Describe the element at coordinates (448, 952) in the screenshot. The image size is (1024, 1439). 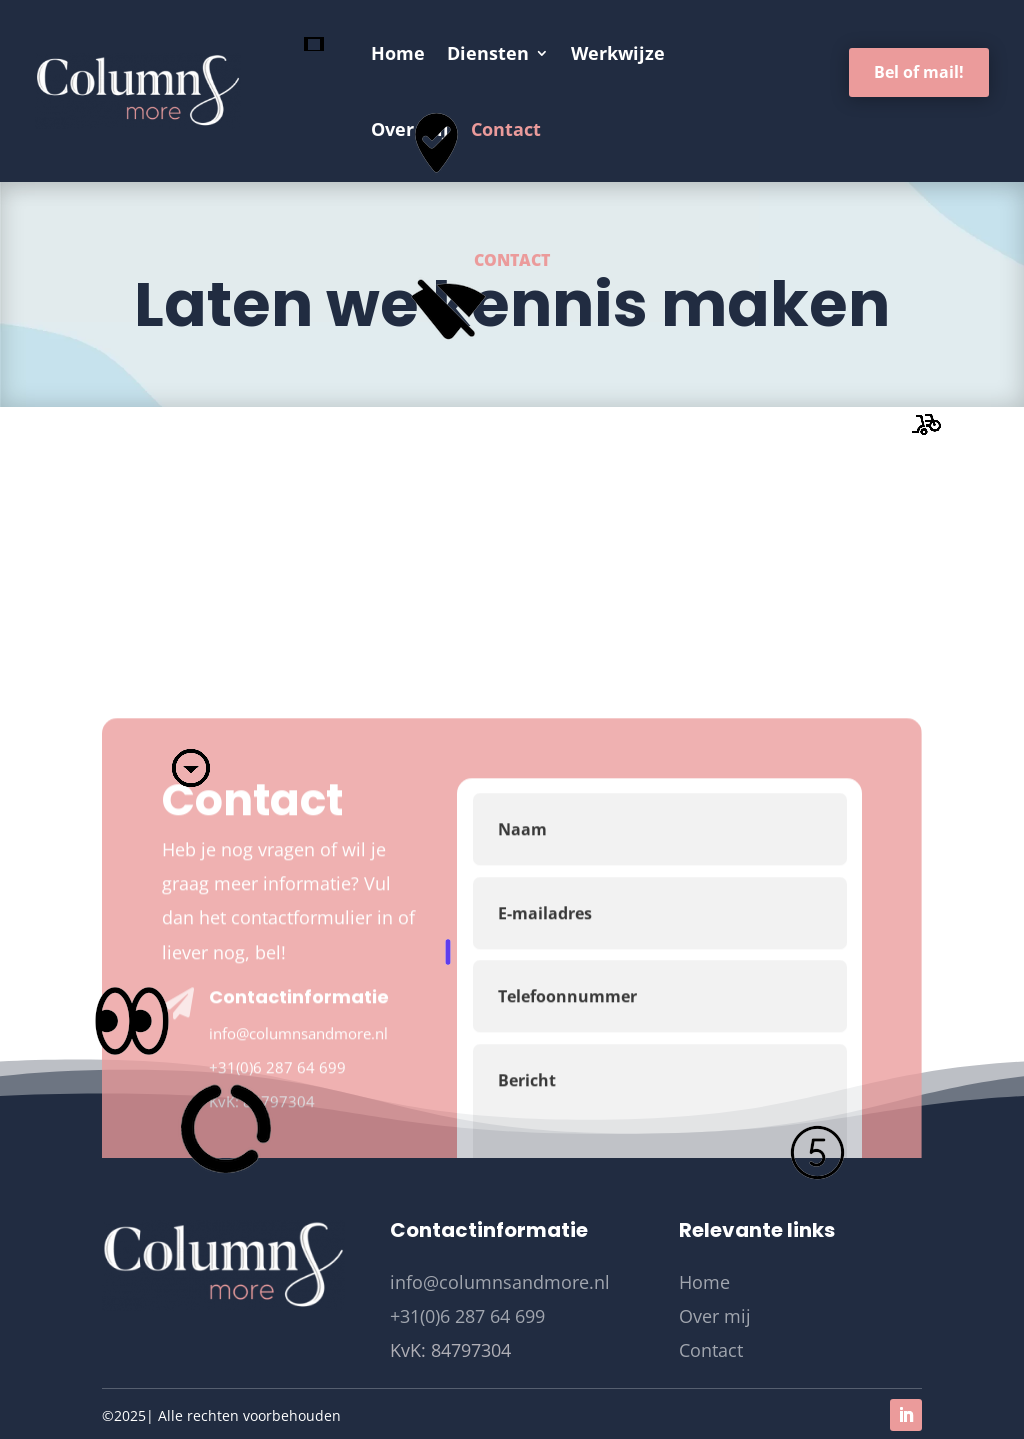
I see `indicates information or help is available` at that location.